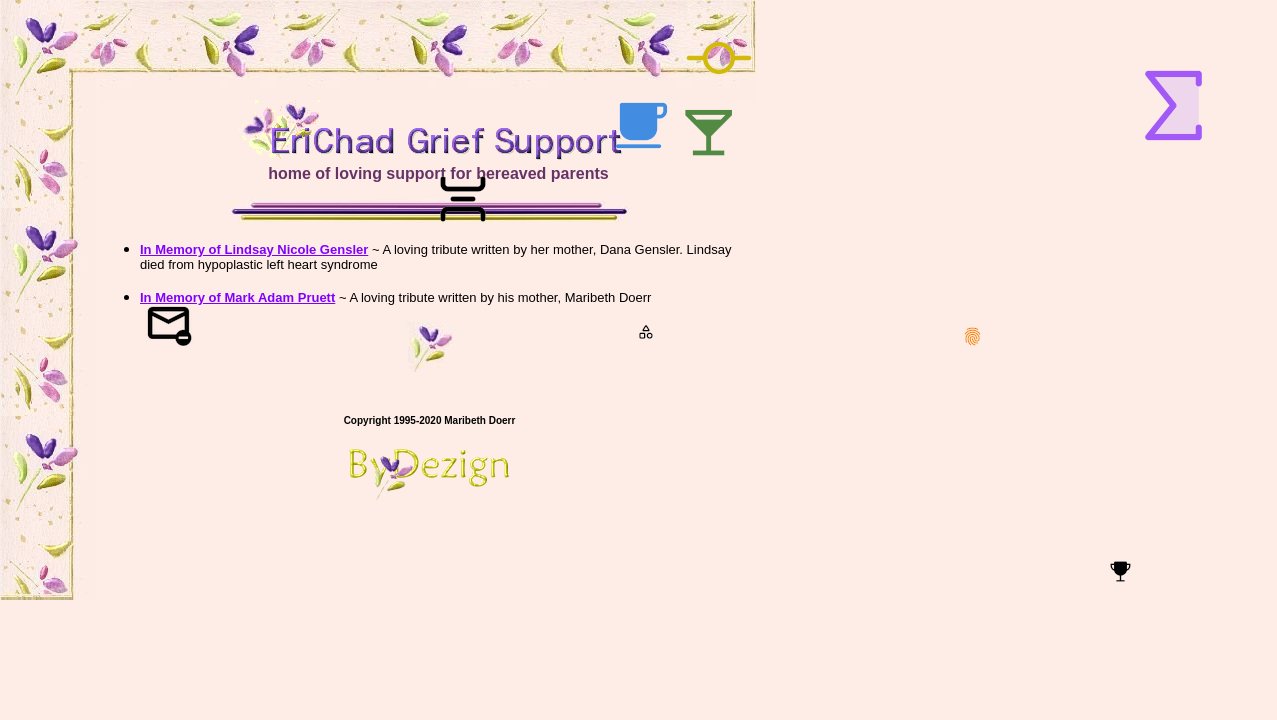 Image resolution: width=1277 pixels, height=720 pixels. What do you see at coordinates (641, 126) in the screenshot?
I see `find nearby coffee shops or cafes` at bounding box center [641, 126].